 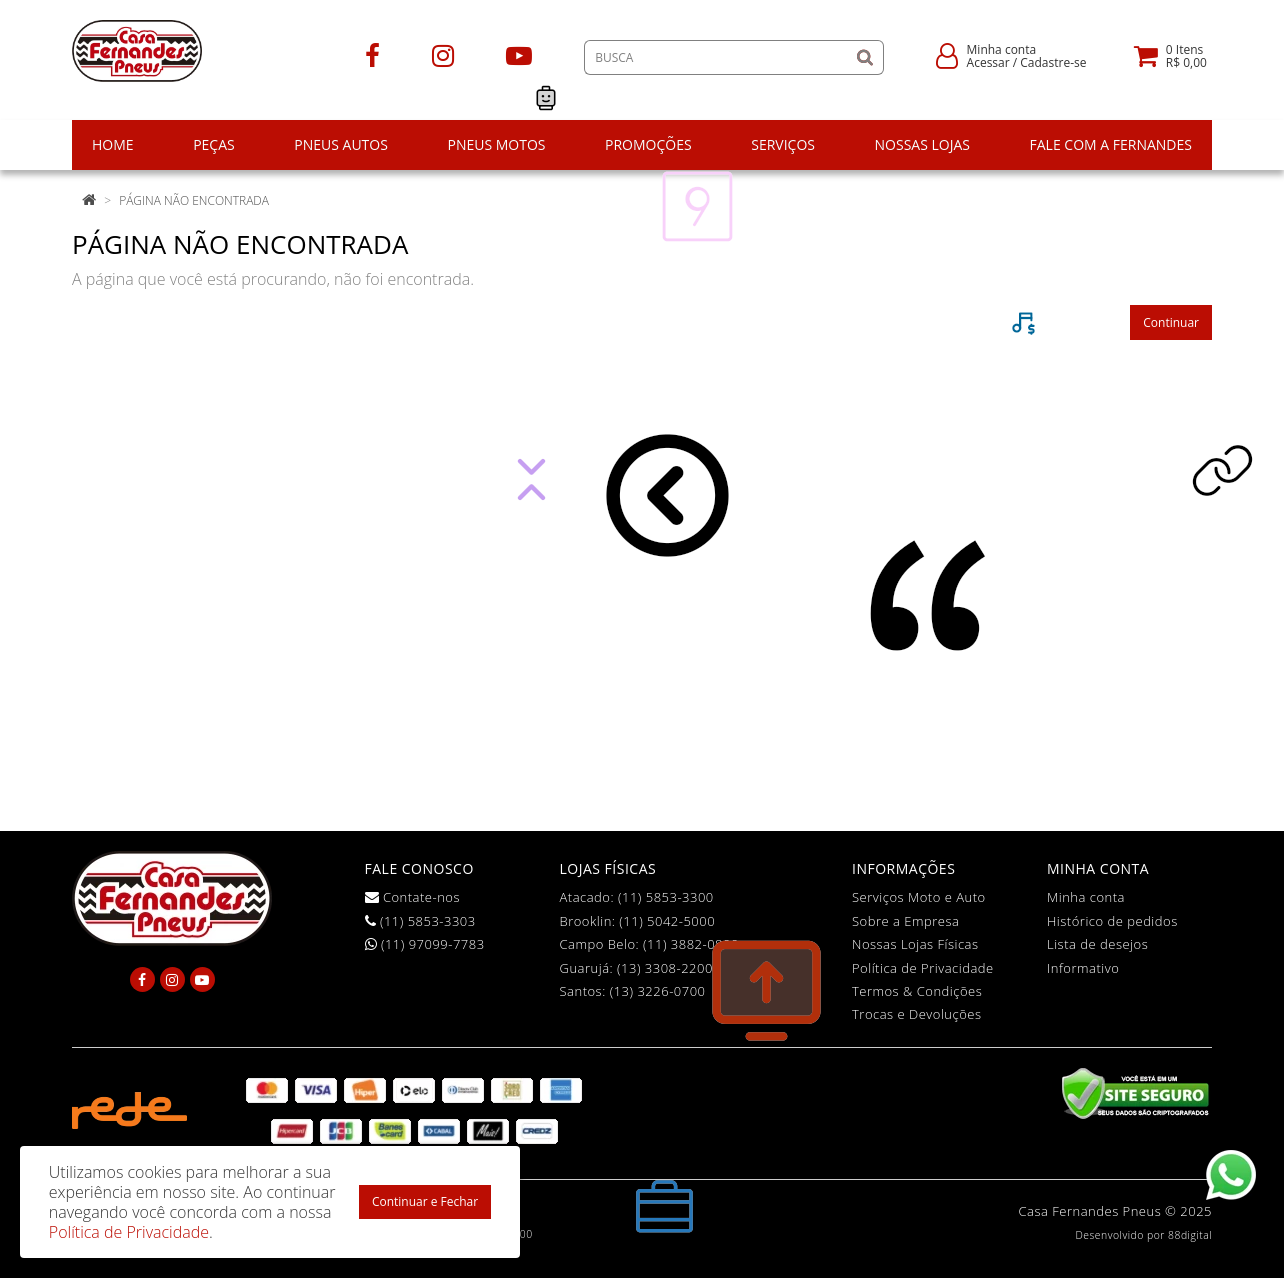 What do you see at coordinates (697, 206) in the screenshot?
I see `select number nine from a numeric keypad` at bounding box center [697, 206].